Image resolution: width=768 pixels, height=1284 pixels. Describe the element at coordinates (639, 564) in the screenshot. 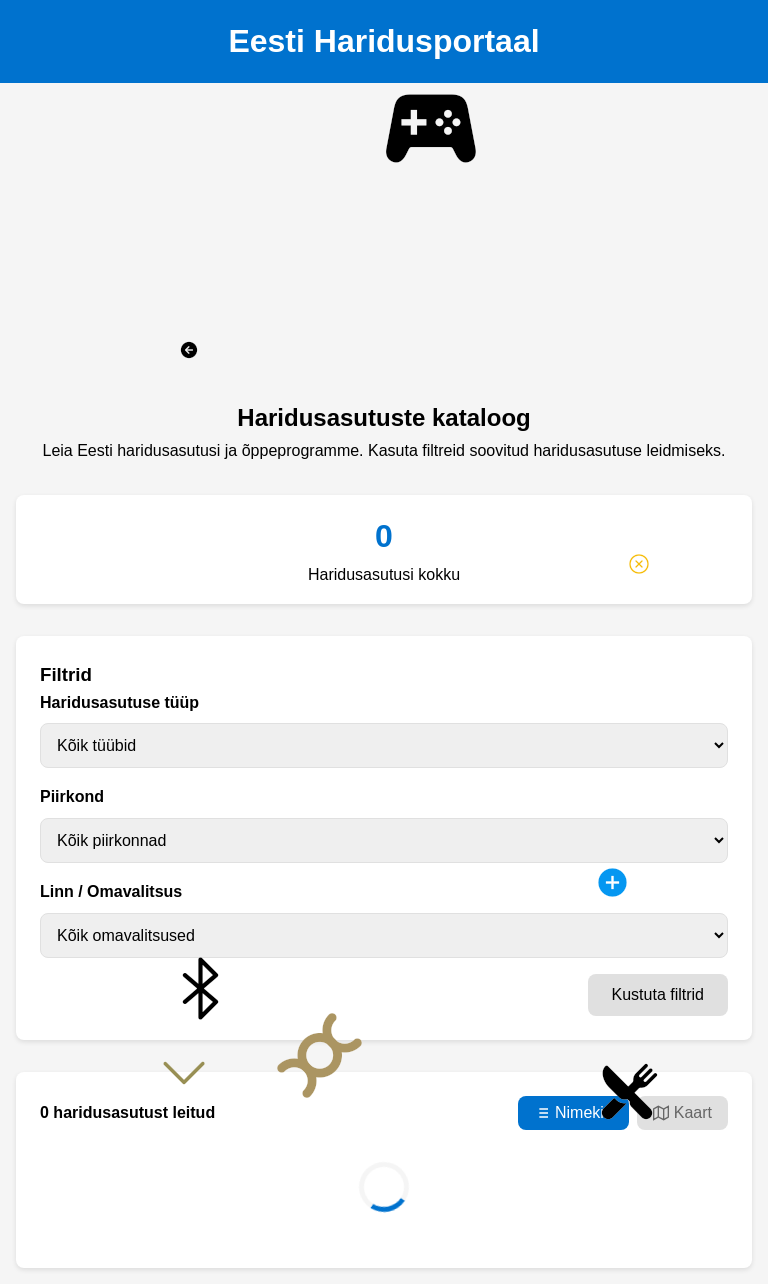

I see `close or dismiss a dialog` at that location.